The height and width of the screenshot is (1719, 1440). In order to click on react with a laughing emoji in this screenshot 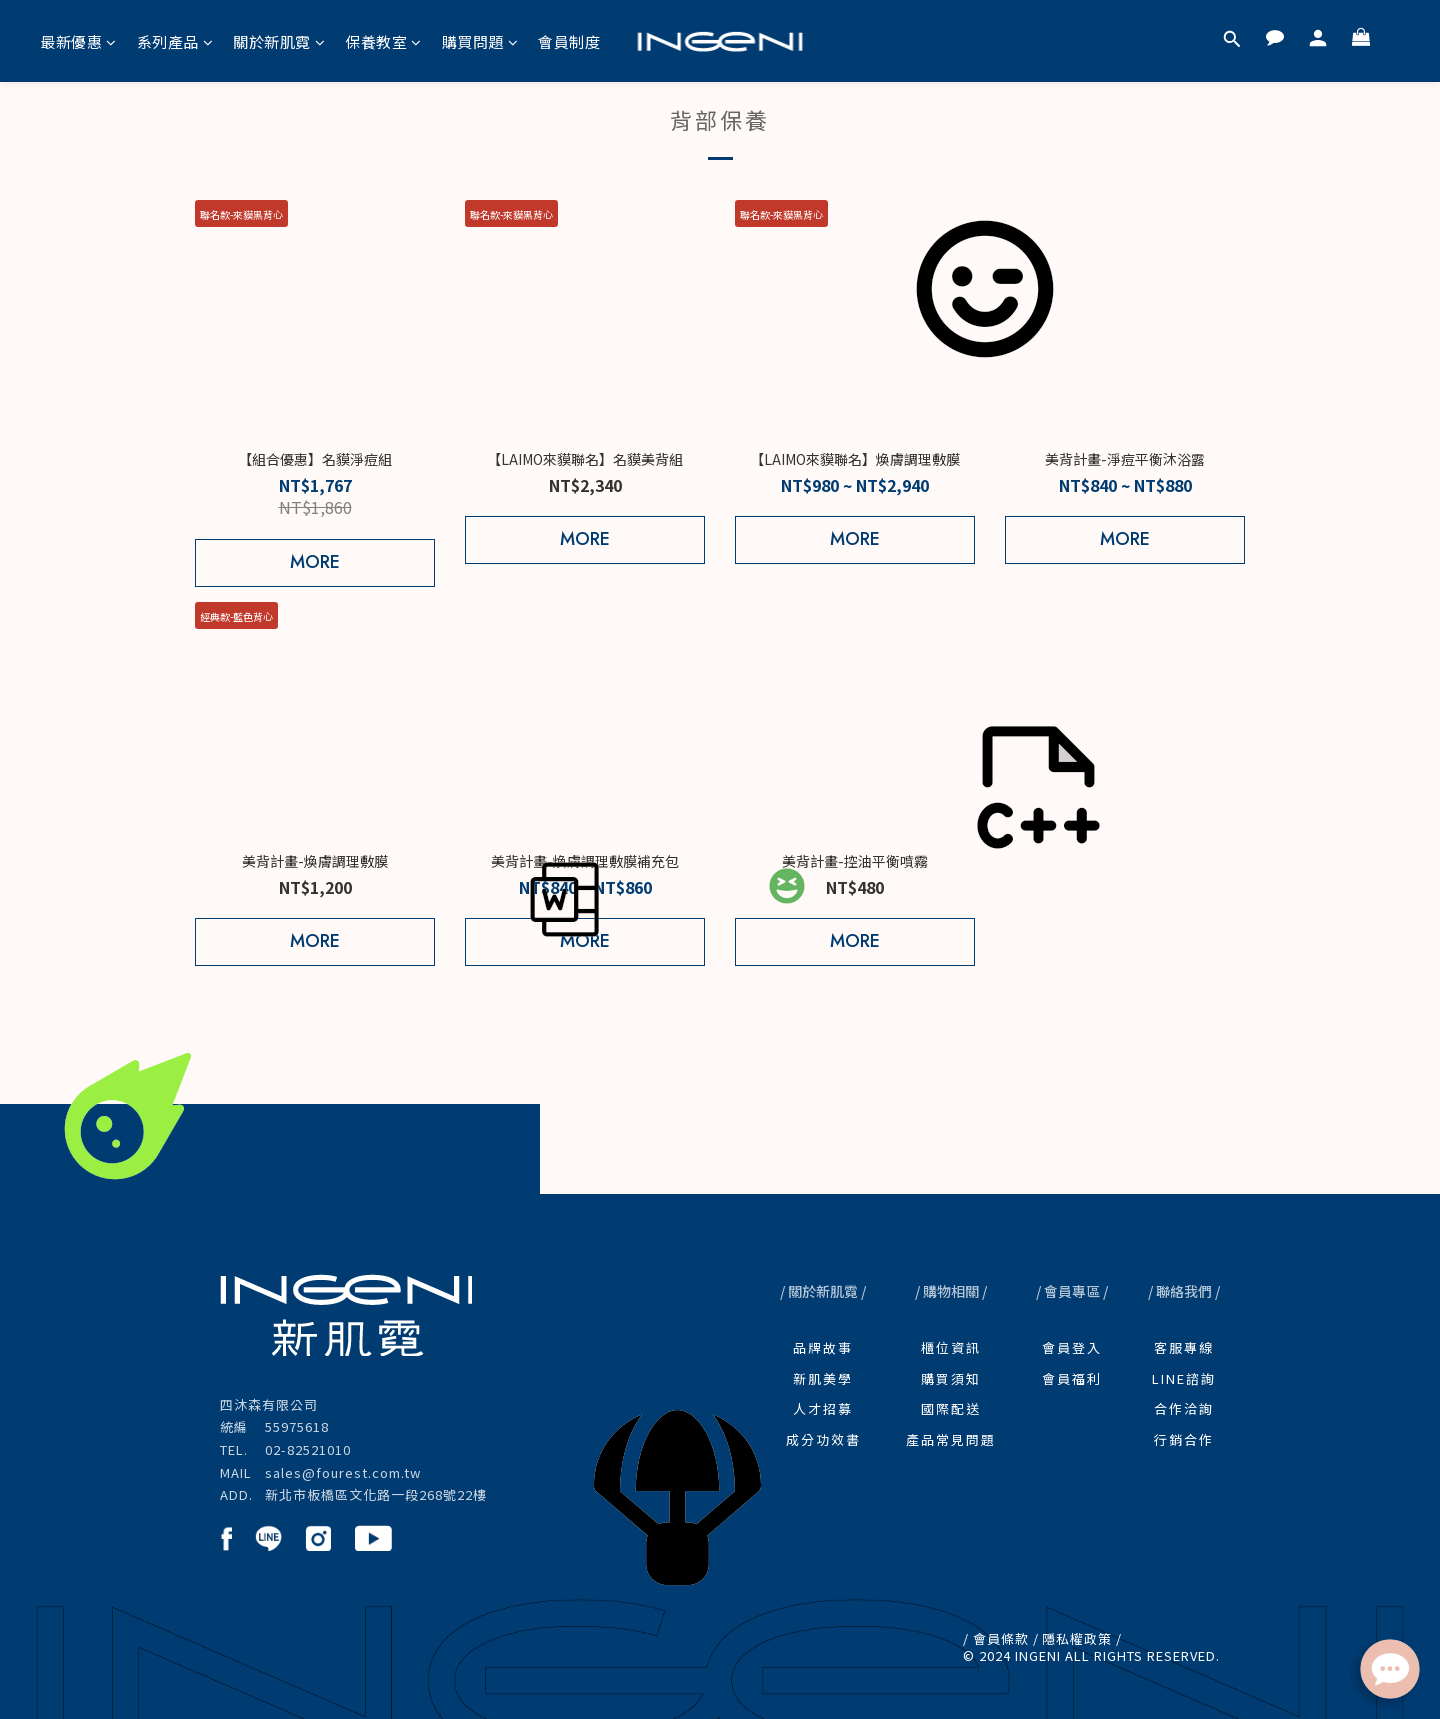, I will do `click(787, 886)`.